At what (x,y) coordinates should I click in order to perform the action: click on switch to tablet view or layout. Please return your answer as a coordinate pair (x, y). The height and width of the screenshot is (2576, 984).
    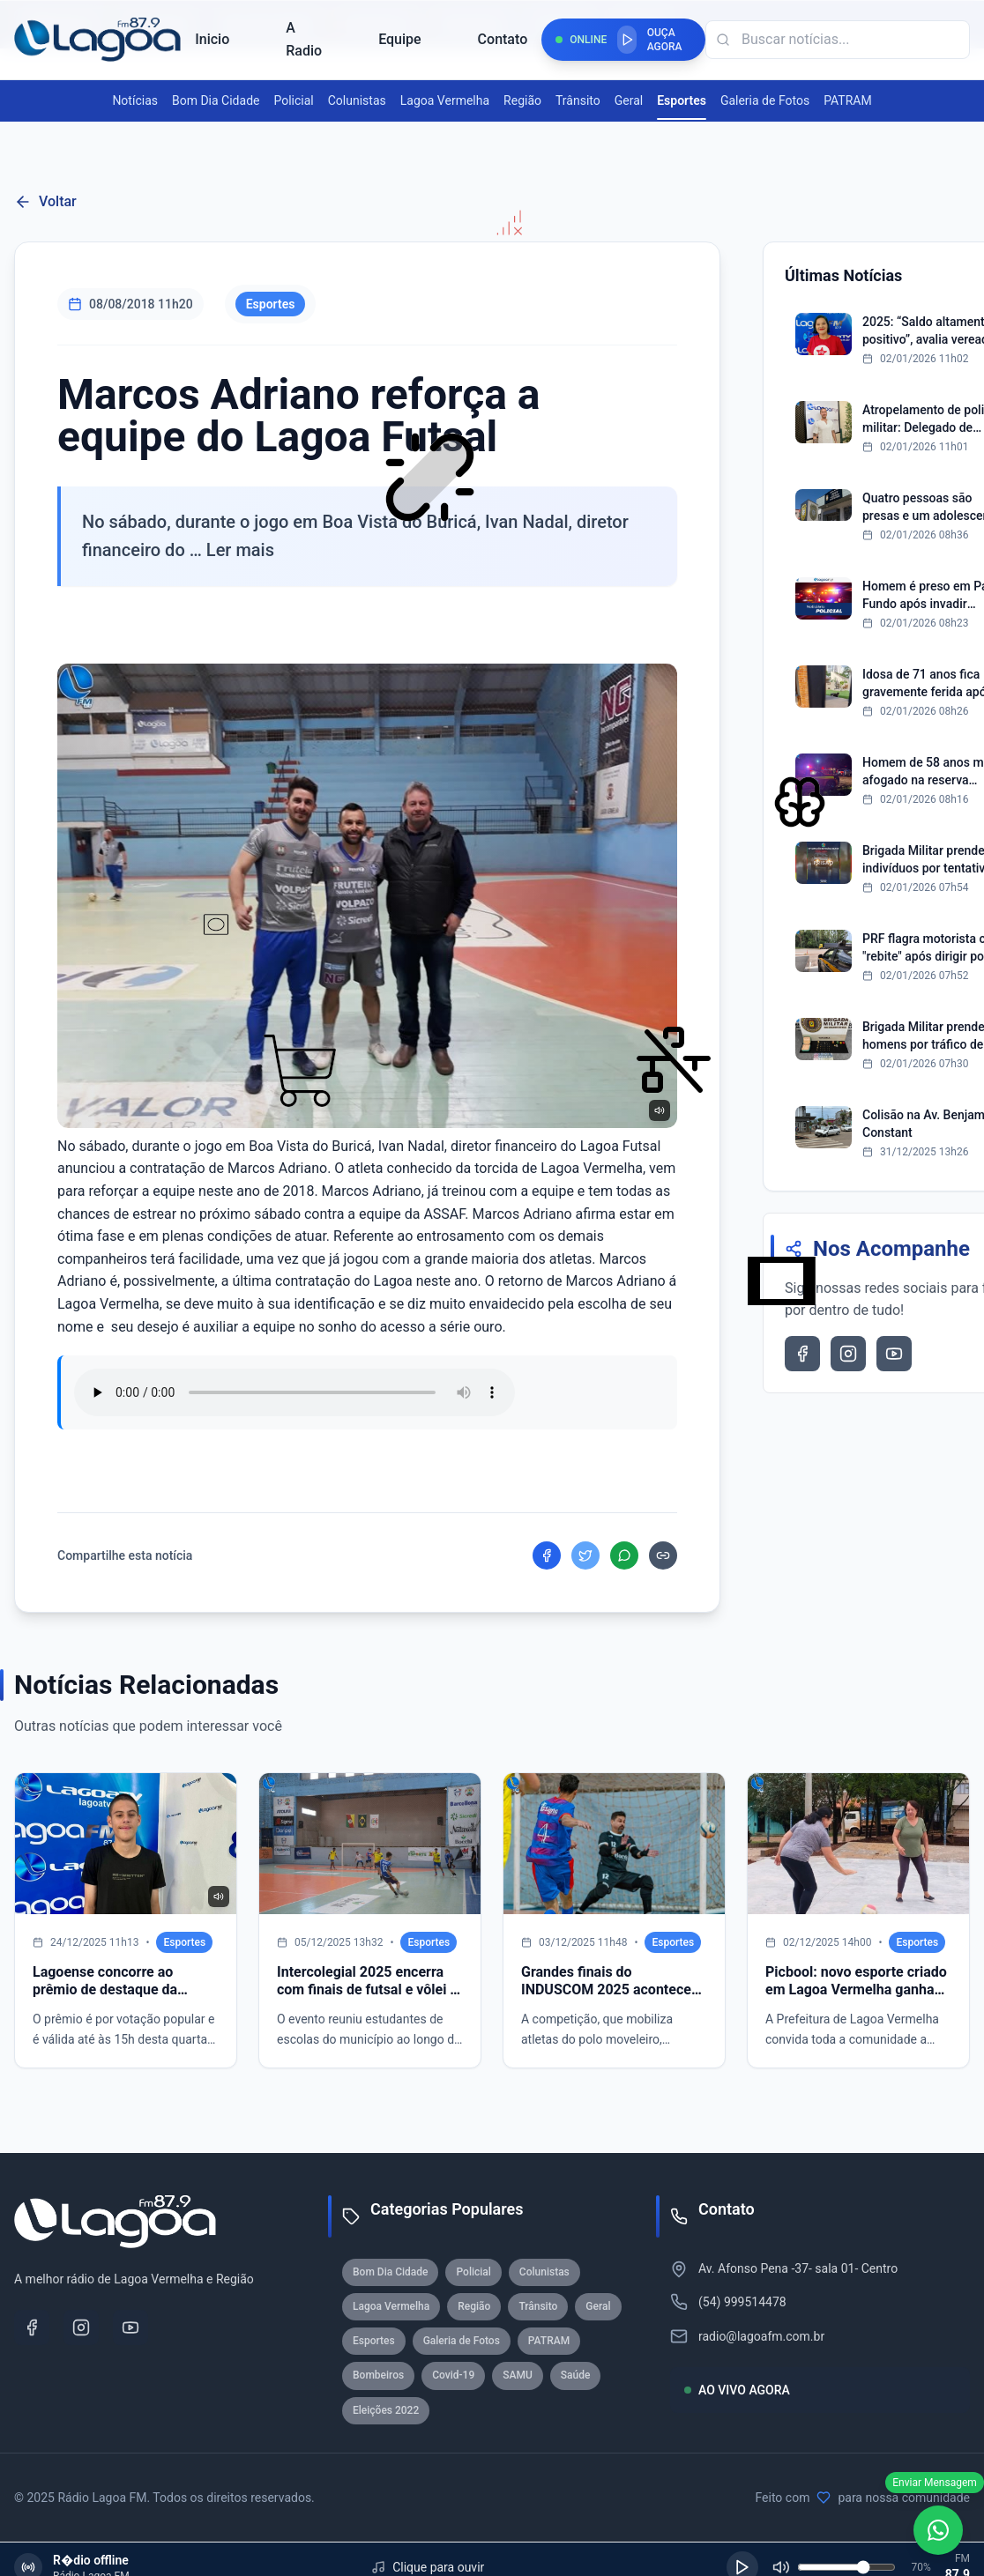
    Looking at the image, I should click on (781, 1281).